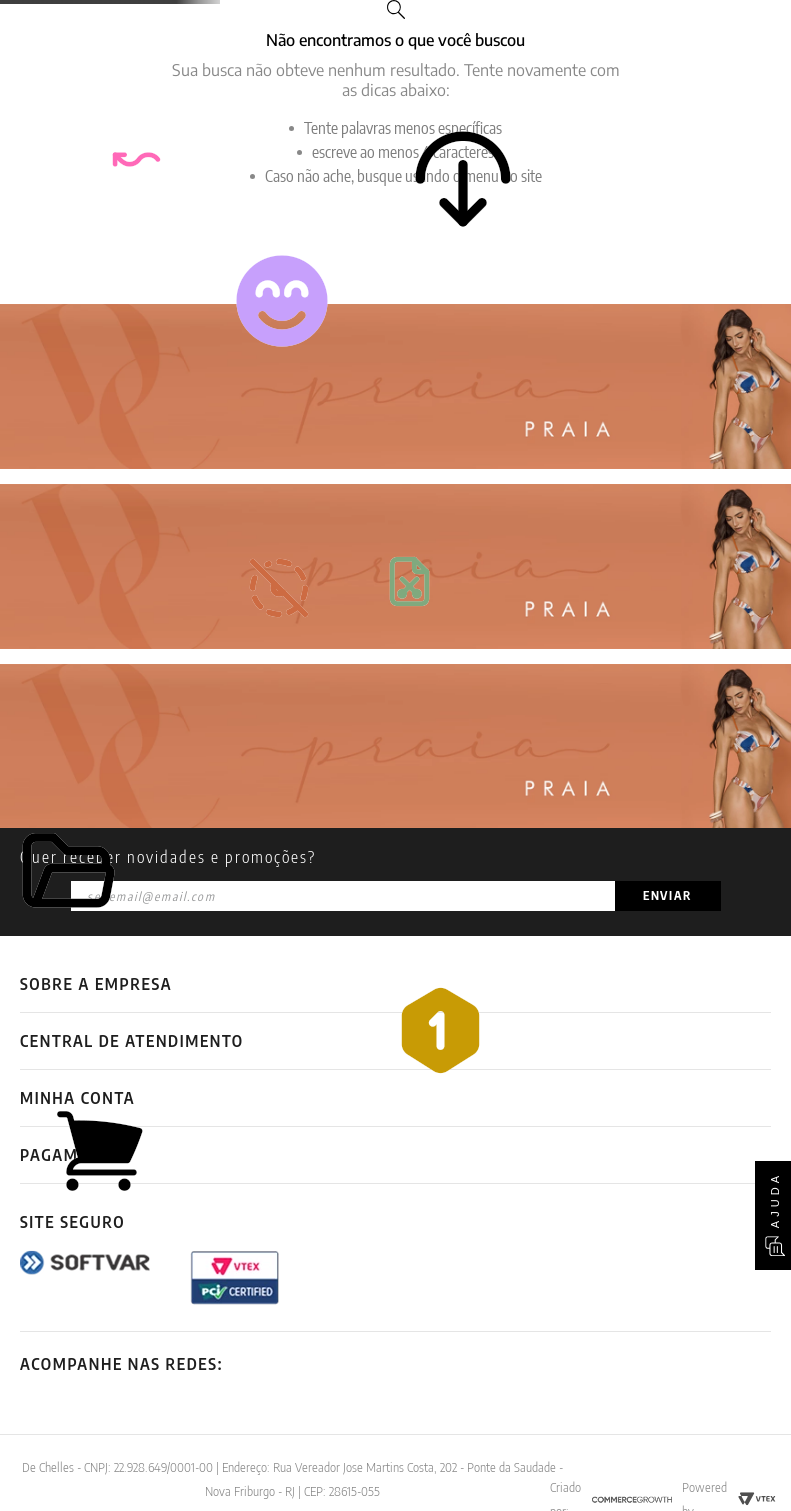 The height and width of the screenshot is (1511, 791). Describe the element at coordinates (440, 1030) in the screenshot. I see `indicates step one in a multi-step process` at that location.